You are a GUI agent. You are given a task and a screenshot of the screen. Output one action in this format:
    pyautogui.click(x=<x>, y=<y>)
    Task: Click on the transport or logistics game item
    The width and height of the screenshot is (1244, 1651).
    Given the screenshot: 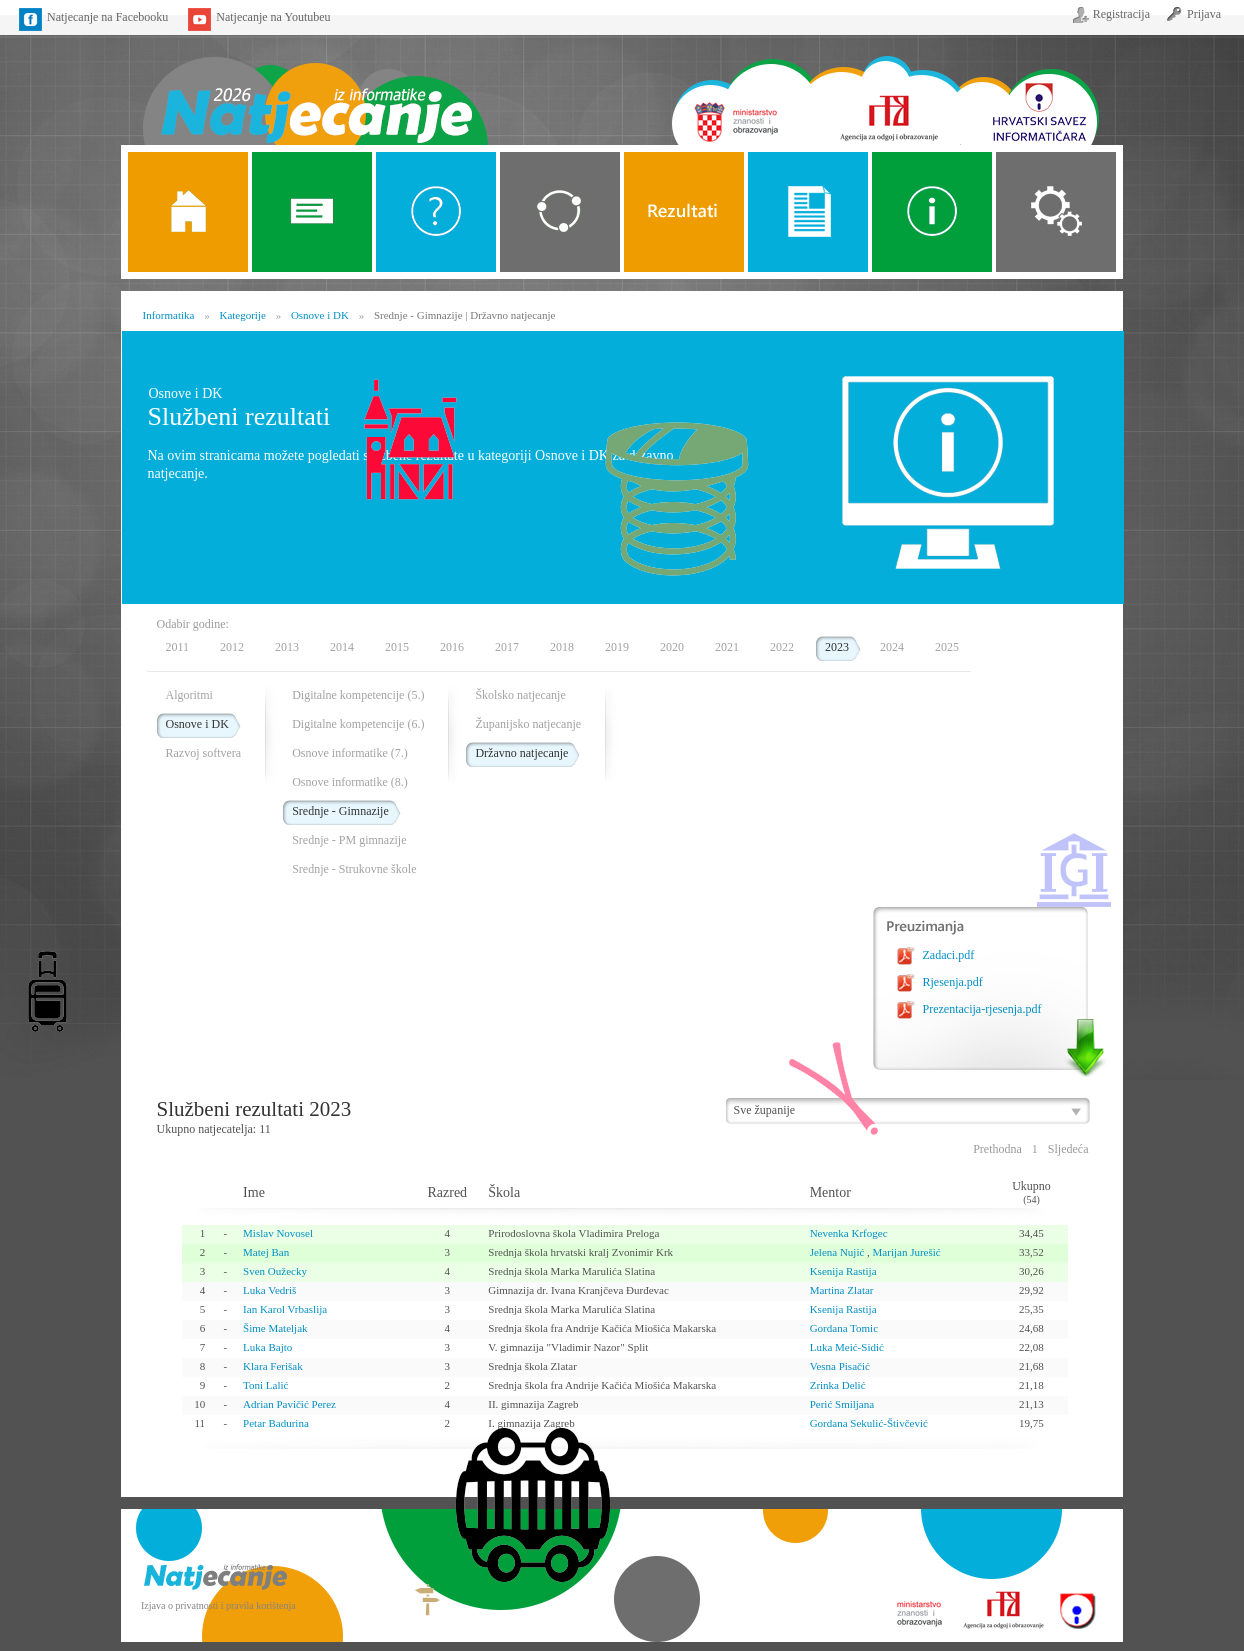 What is the action you would take?
    pyautogui.click(x=533, y=1505)
    